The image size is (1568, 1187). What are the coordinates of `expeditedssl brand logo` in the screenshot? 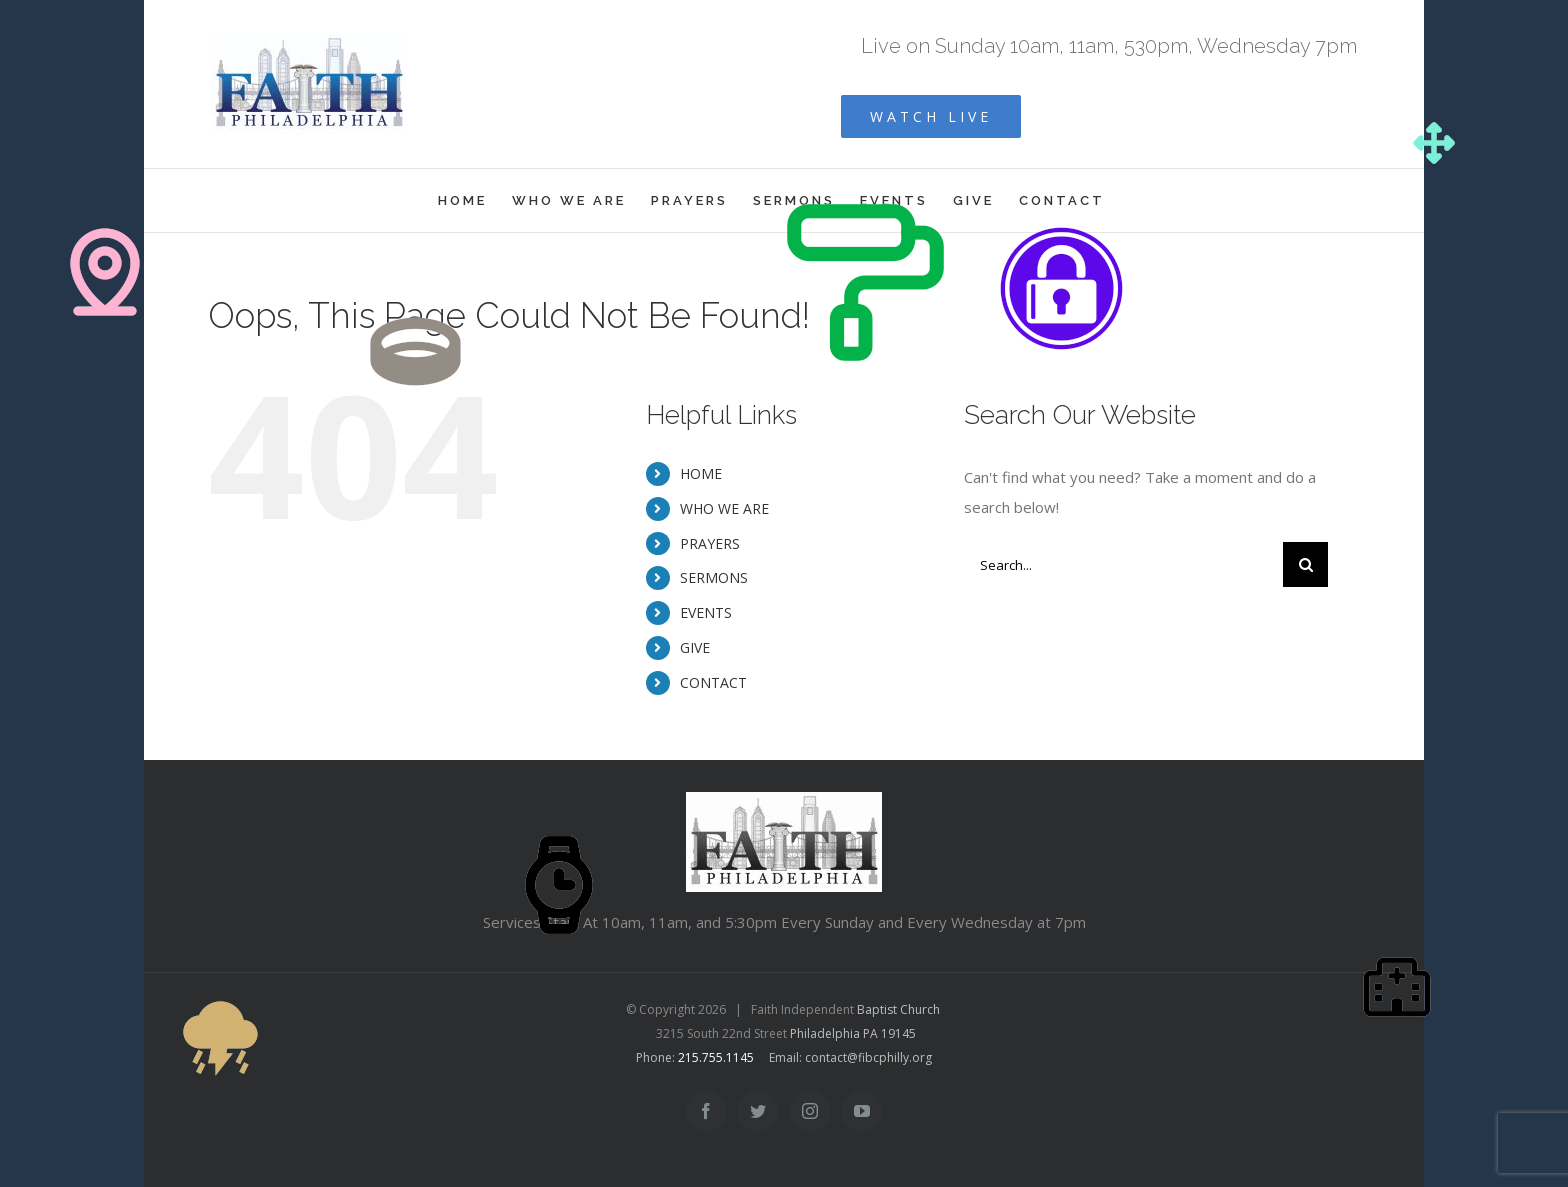 It's located at (1061, 288).